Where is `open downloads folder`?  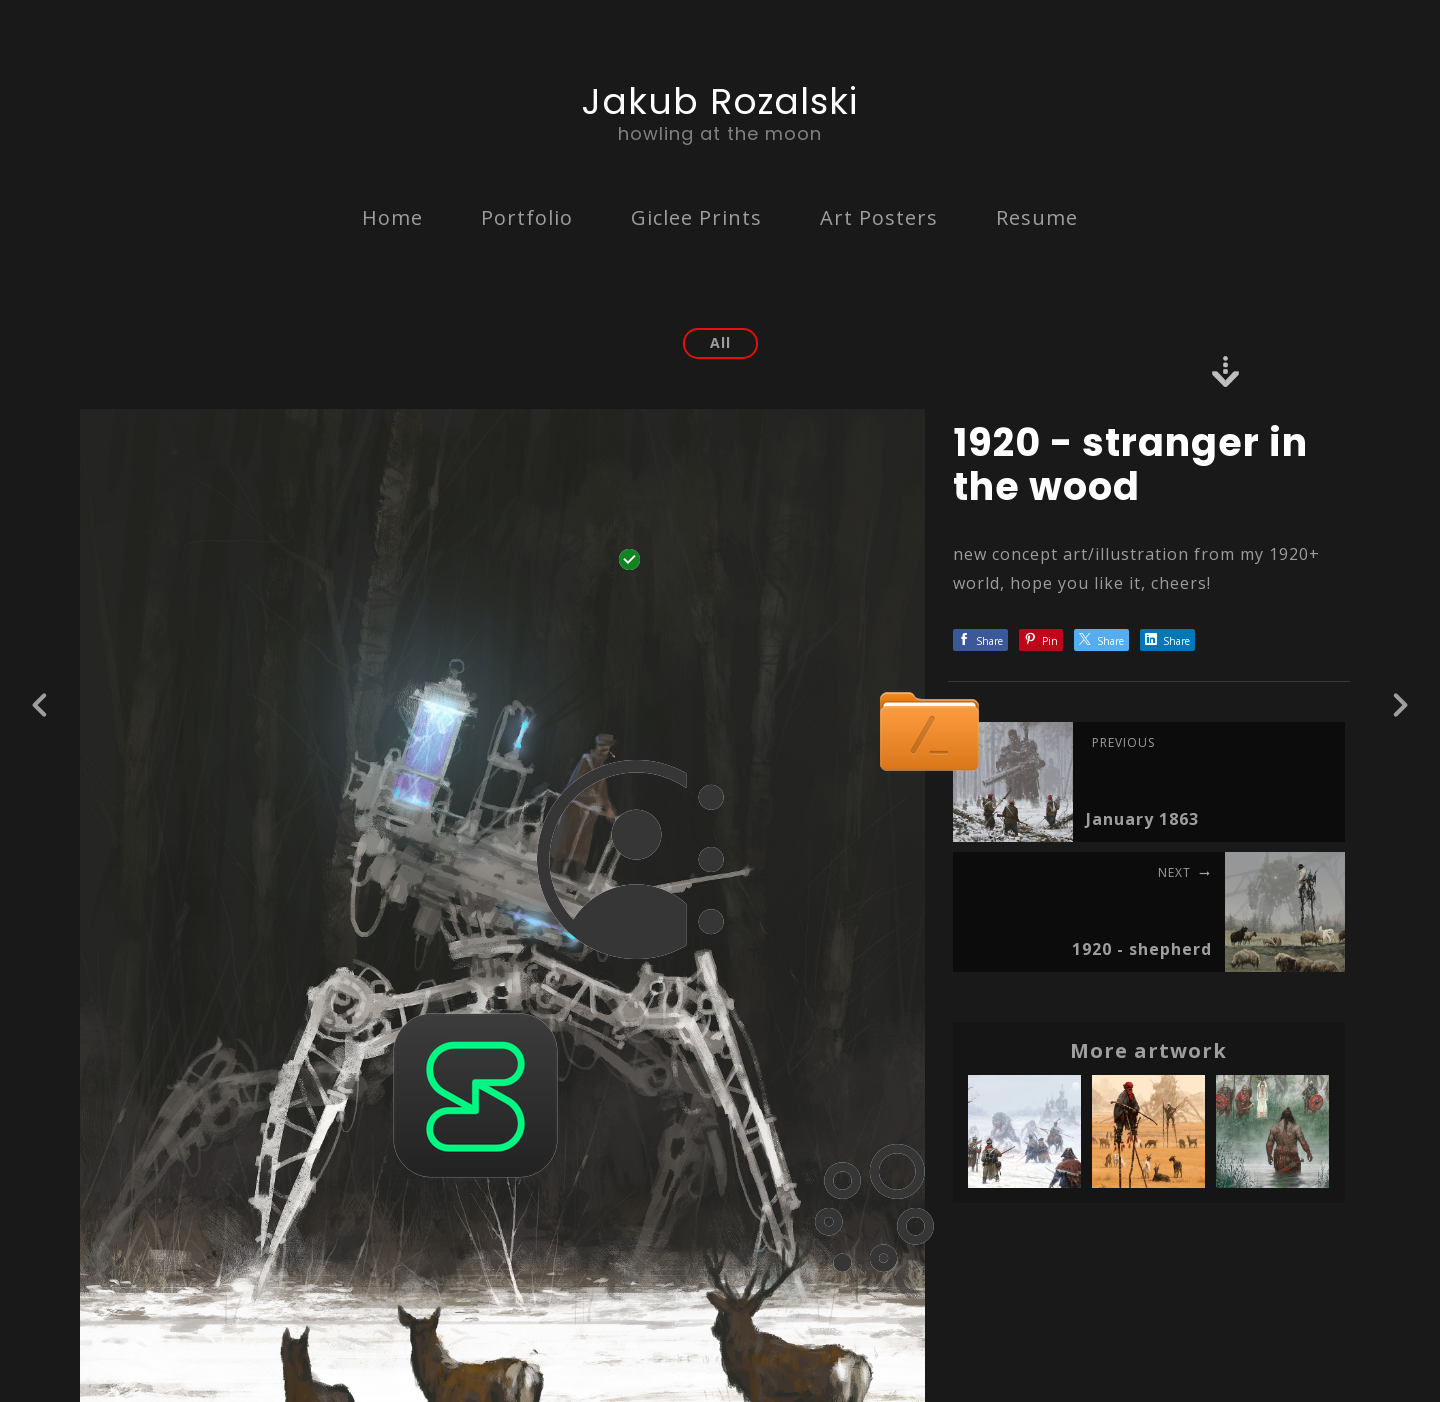 open downloads folder is located at coordinates (1225, 371).